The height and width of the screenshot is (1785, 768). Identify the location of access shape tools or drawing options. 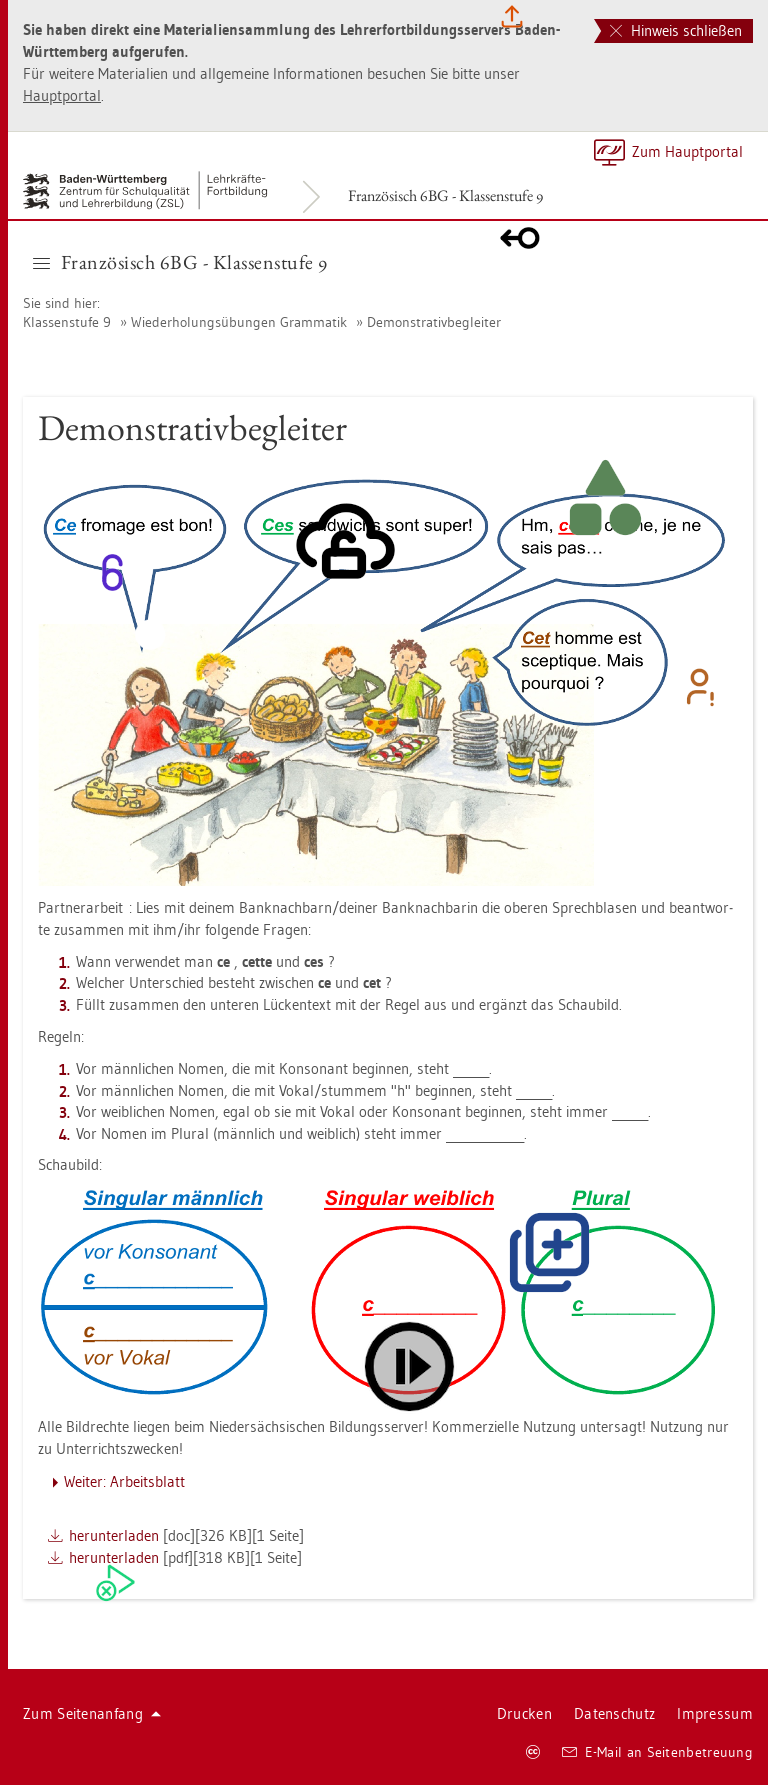
(605, 499).